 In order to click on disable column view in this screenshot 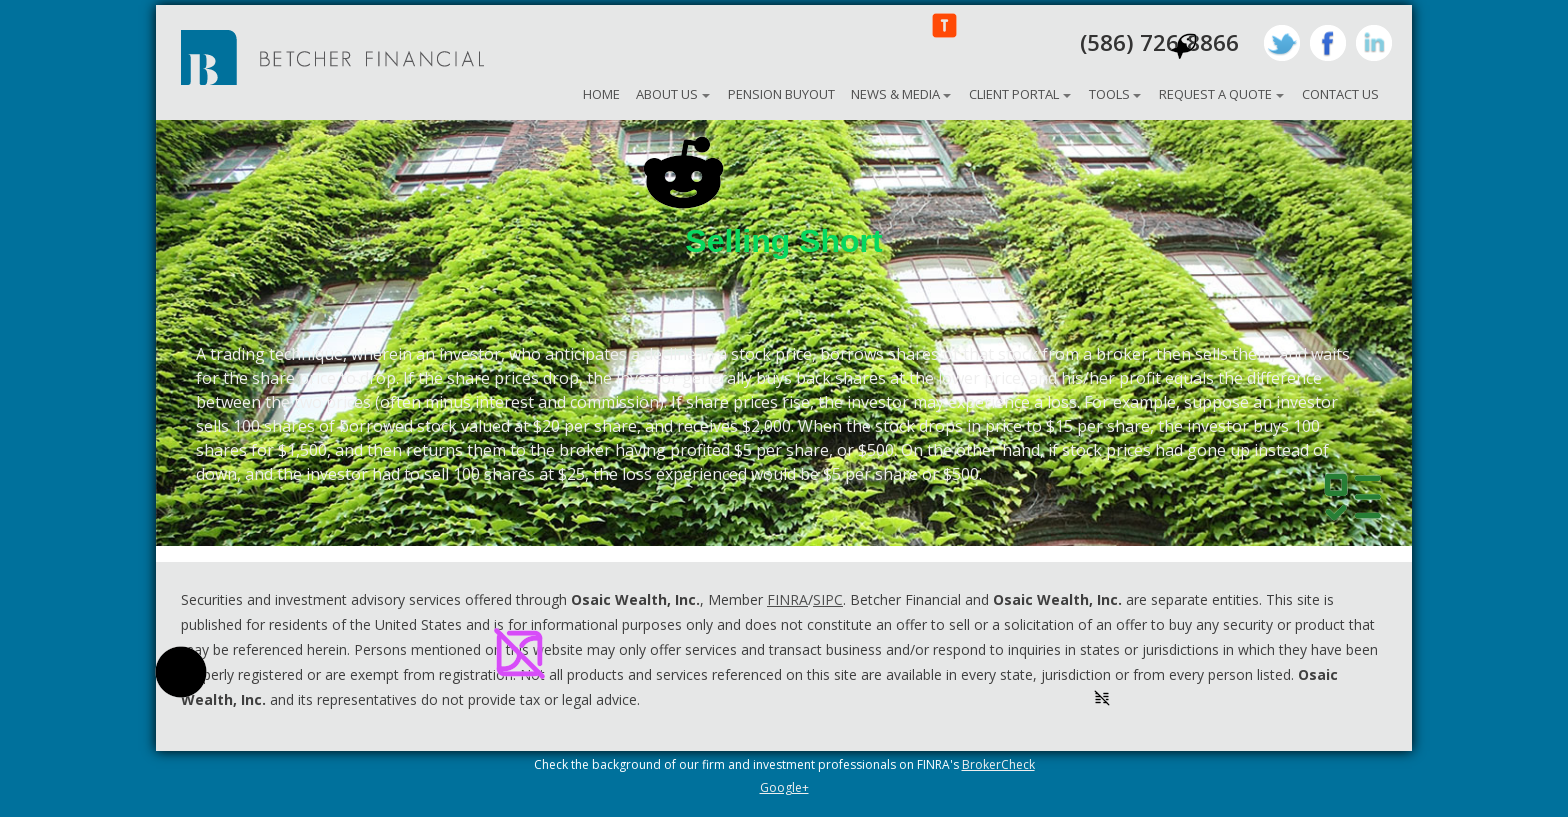, I will do `click(1102, 698)`.